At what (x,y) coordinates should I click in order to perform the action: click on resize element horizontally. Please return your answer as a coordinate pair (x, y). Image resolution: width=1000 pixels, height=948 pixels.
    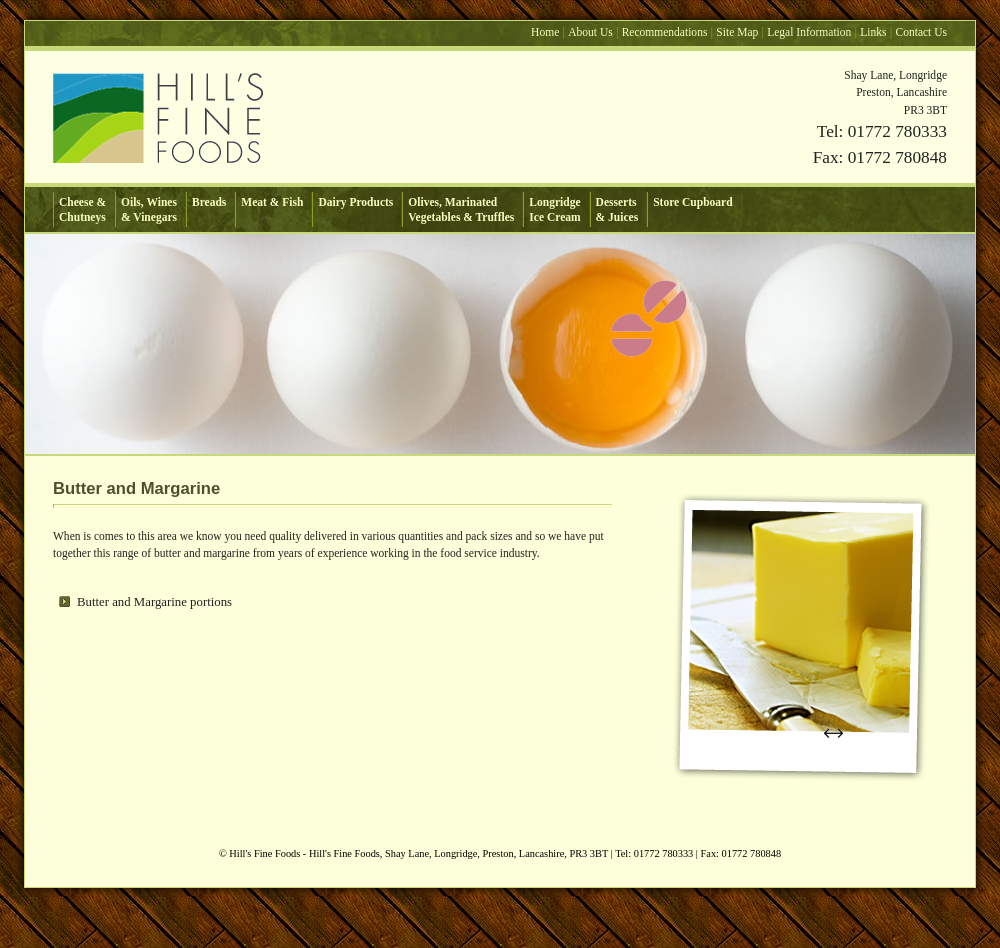
    Looking at the image, I should click on (833, 732).